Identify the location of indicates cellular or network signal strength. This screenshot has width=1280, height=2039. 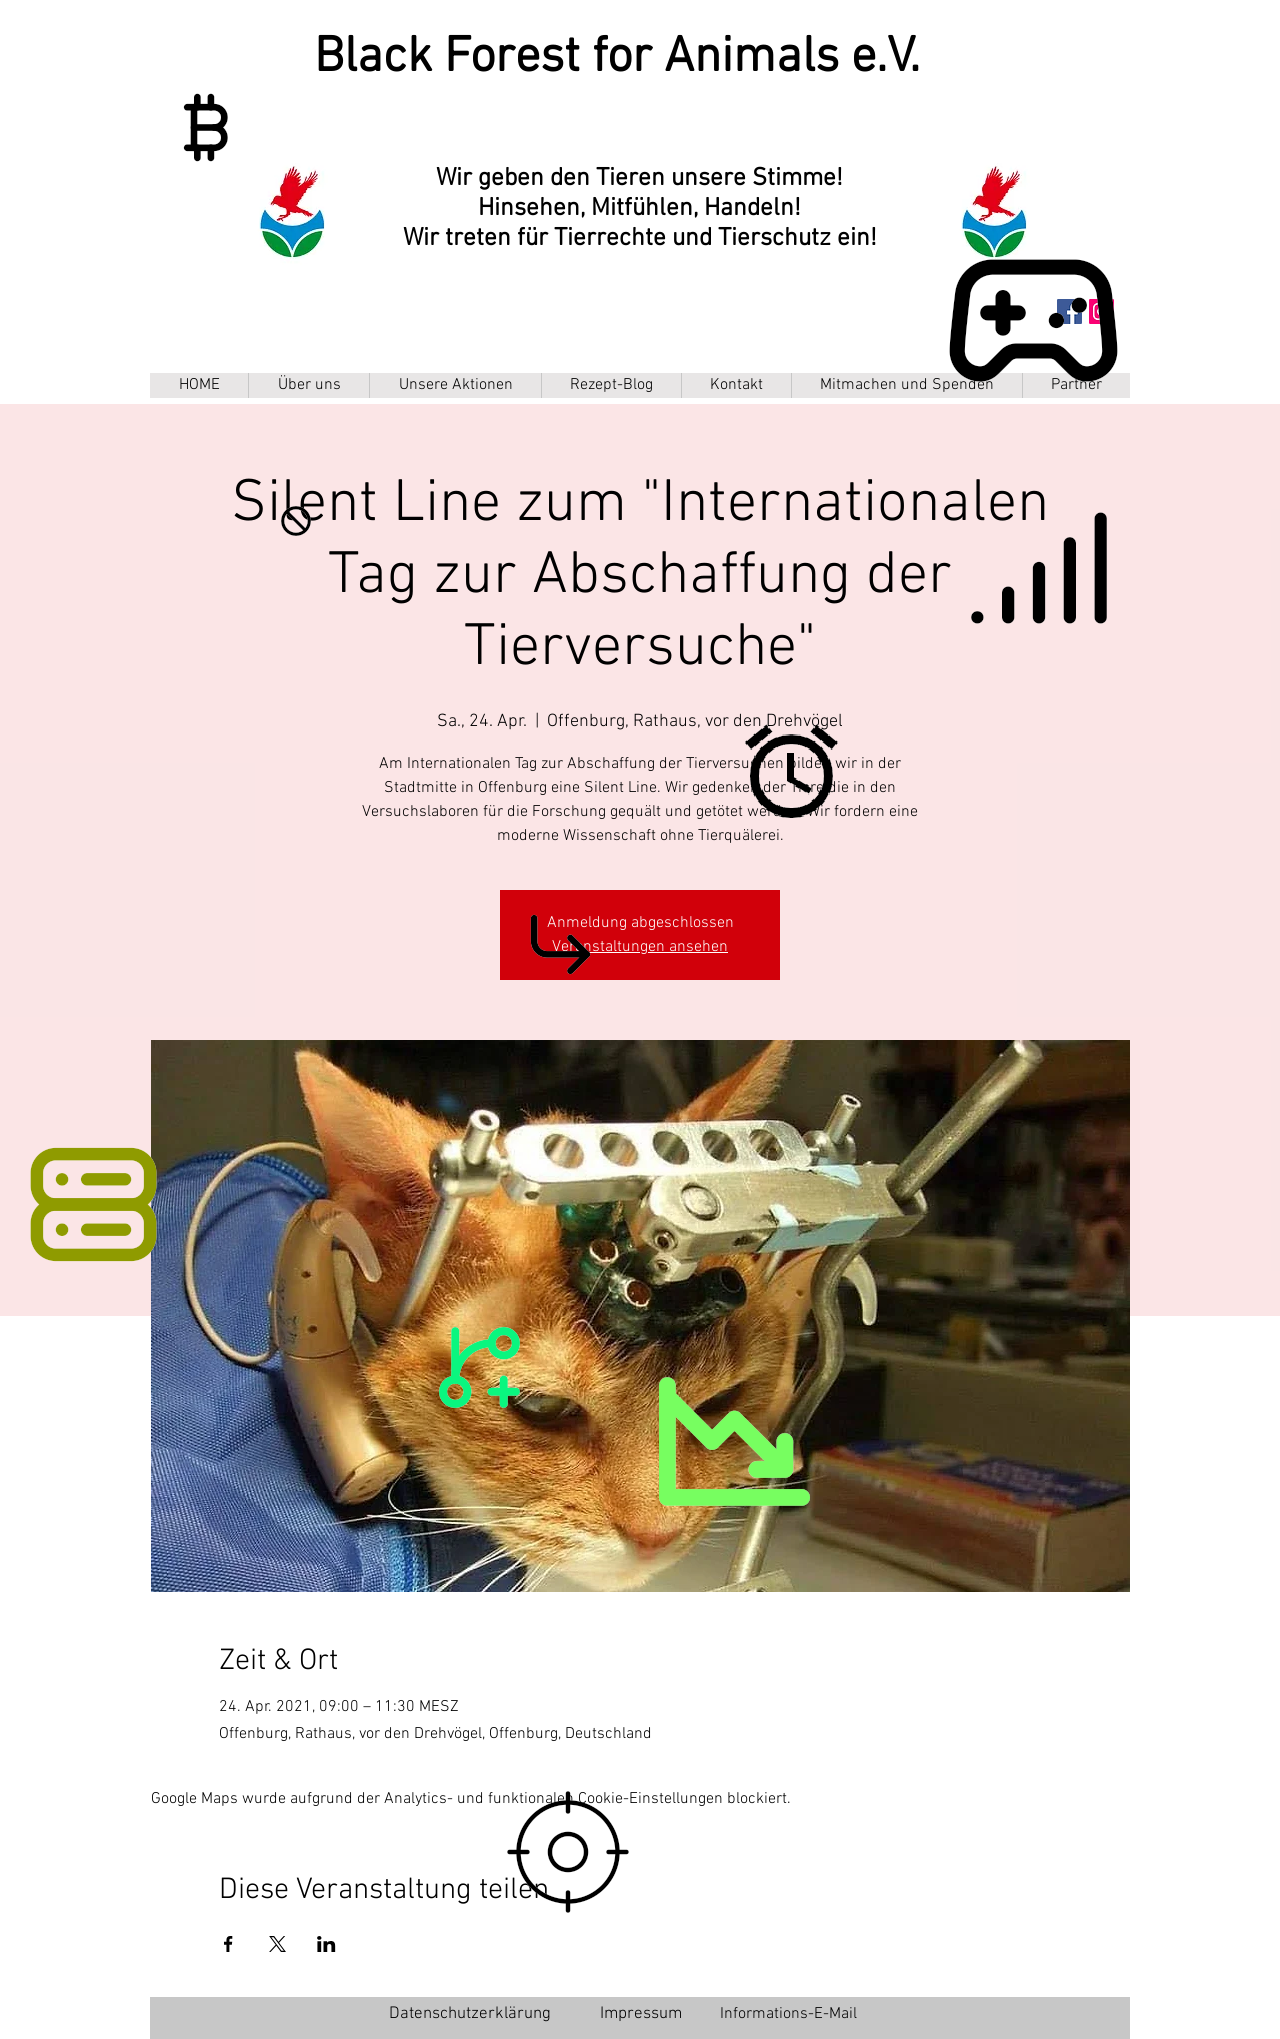
(1039, 568).